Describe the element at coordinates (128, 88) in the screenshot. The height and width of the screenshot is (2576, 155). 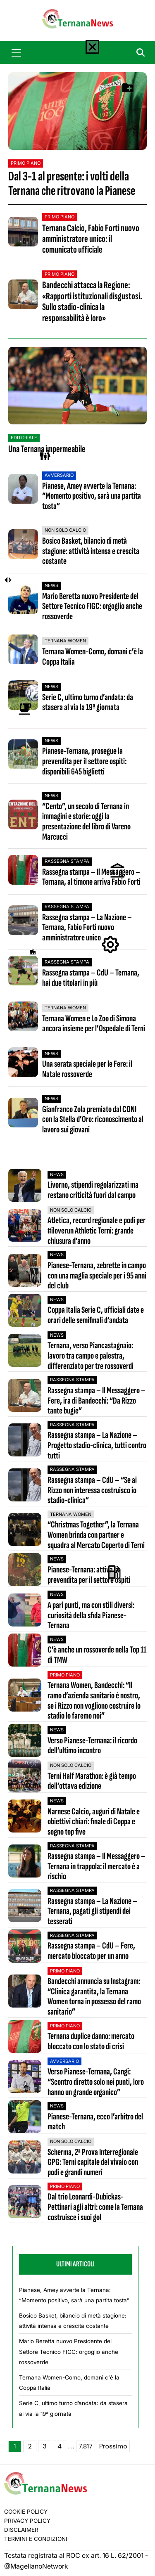
I see `create a new folder` at that location.